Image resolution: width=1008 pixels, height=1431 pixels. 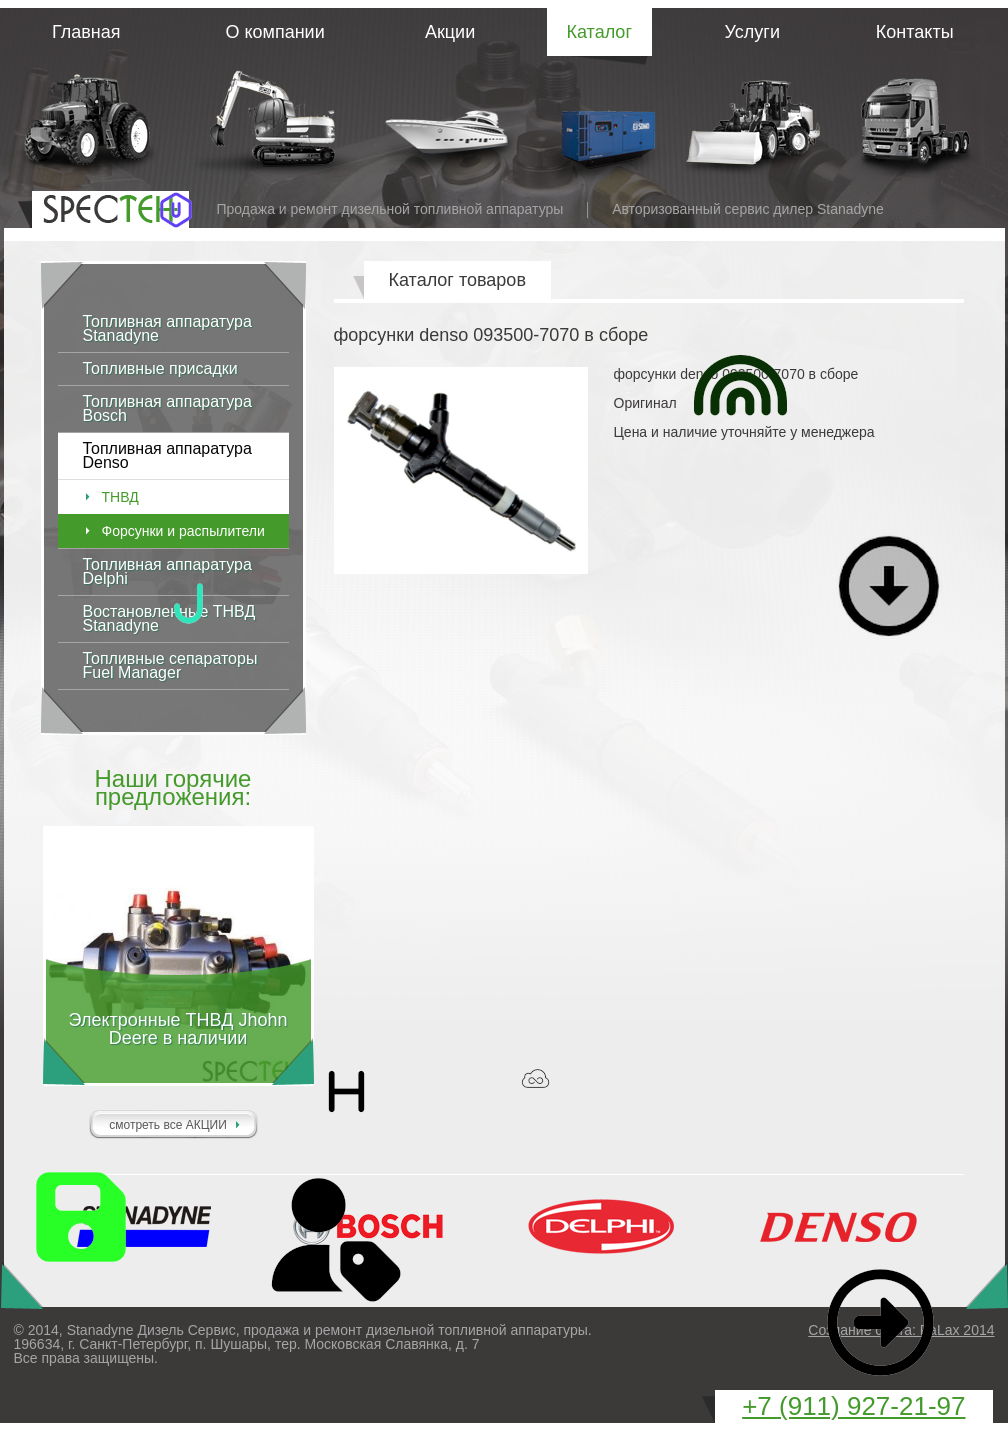 What do you see at coordinates (880, 1322) in the screenshot?
I see `go to next item or step` at bounding box center [880, 1322].